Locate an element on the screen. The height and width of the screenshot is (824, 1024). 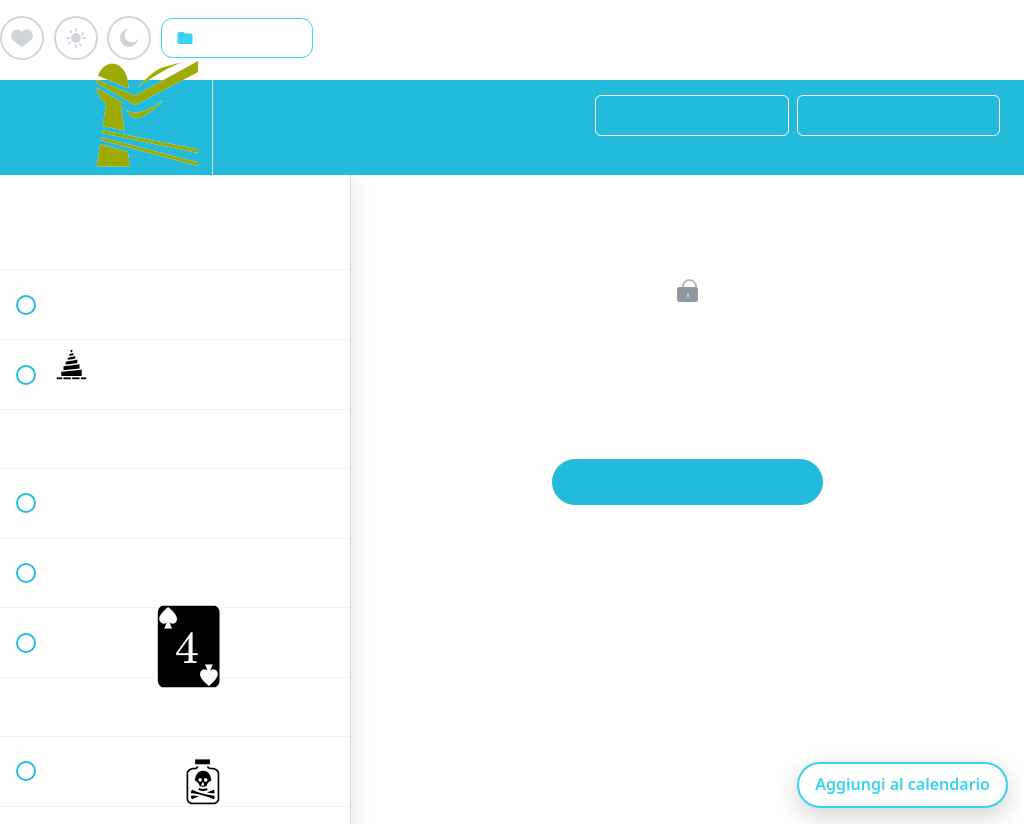
four of spades playing card is located at coordinates (188, 646).